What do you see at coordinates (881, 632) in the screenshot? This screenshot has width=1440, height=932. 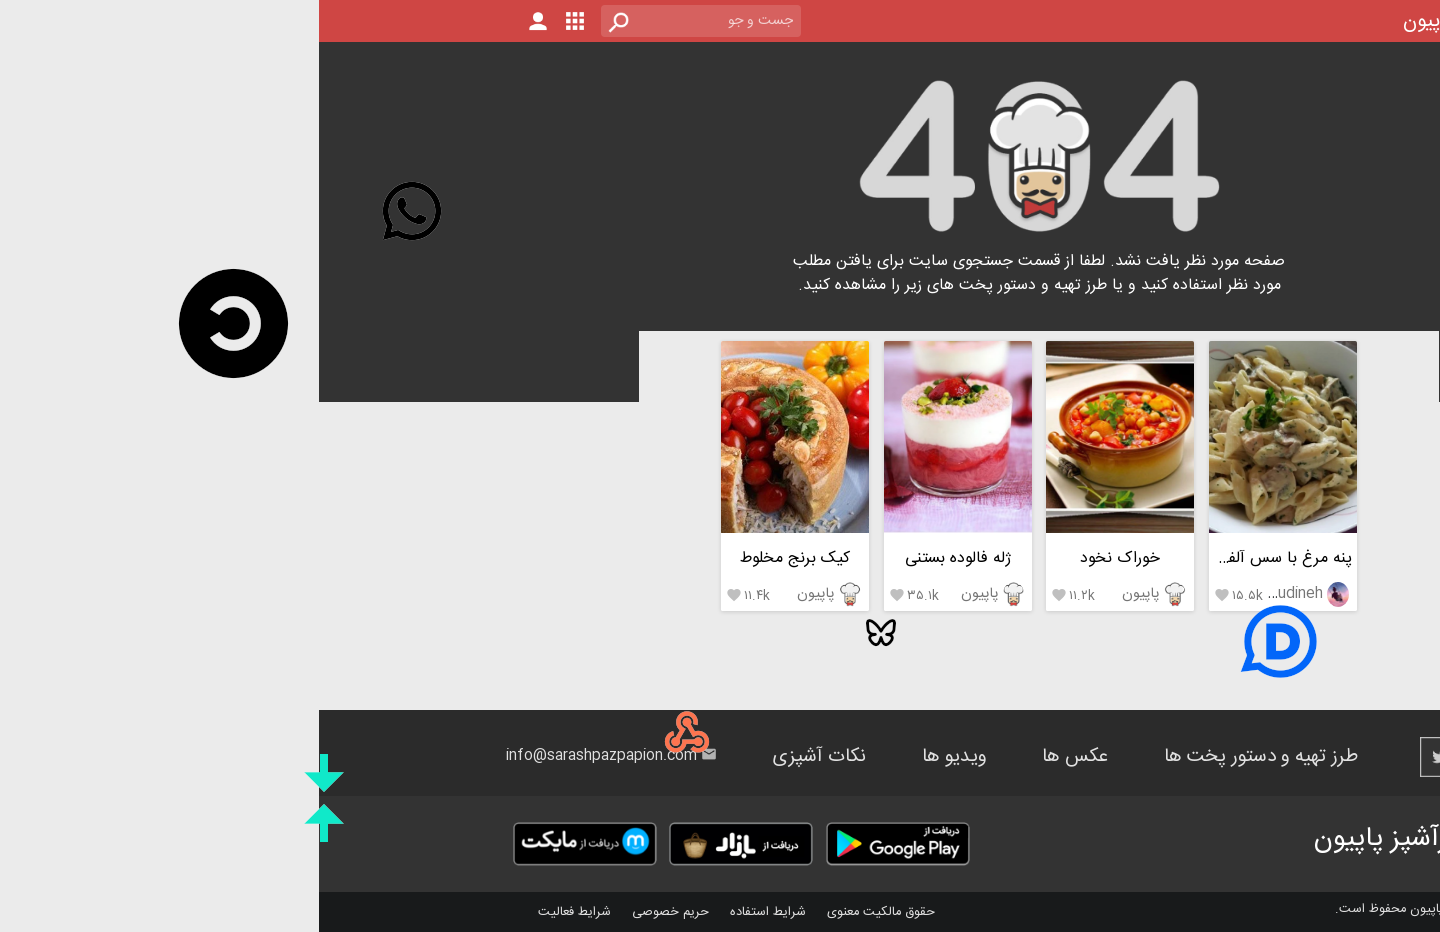 I see `open the Bluesky app` at bounding box center [881, 632].